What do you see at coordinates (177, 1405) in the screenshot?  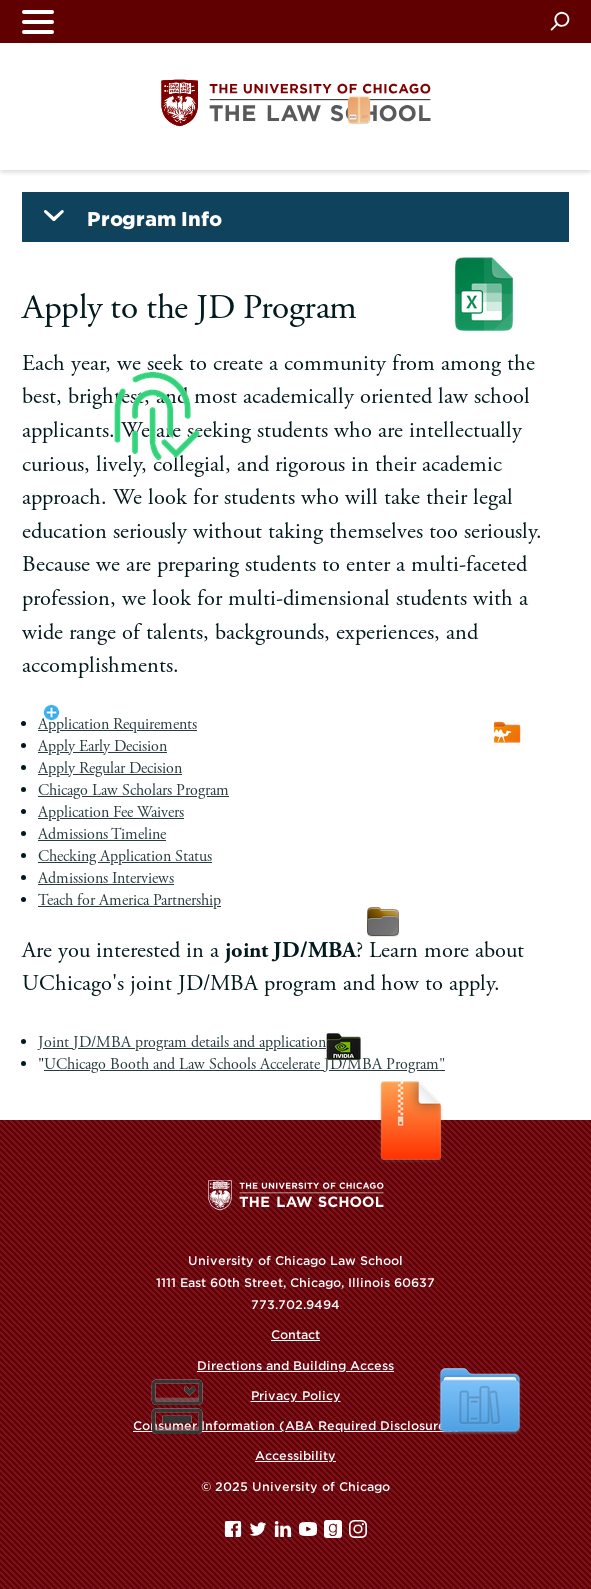 I see `gtk widget factory demo application` at bounding box center [177, 1405].